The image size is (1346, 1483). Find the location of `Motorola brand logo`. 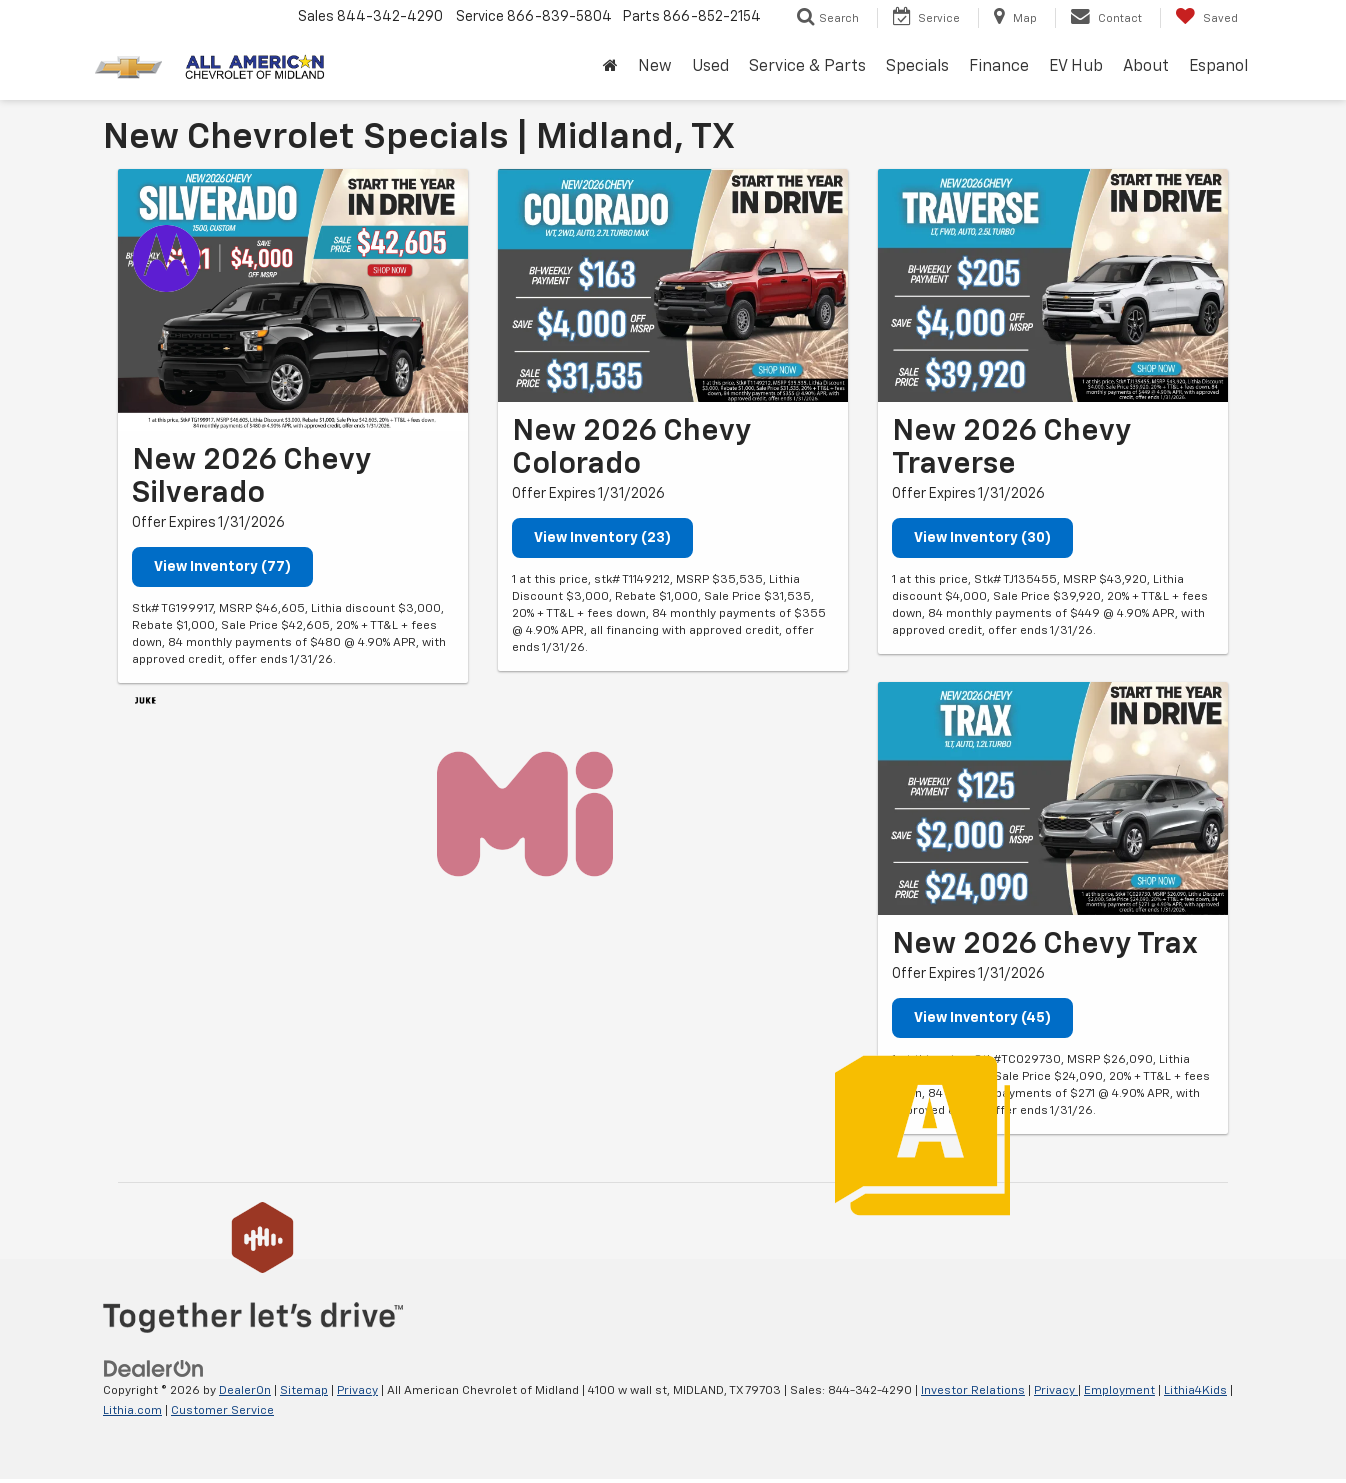

Motorola brand logo is located at coordinates (166, 258).